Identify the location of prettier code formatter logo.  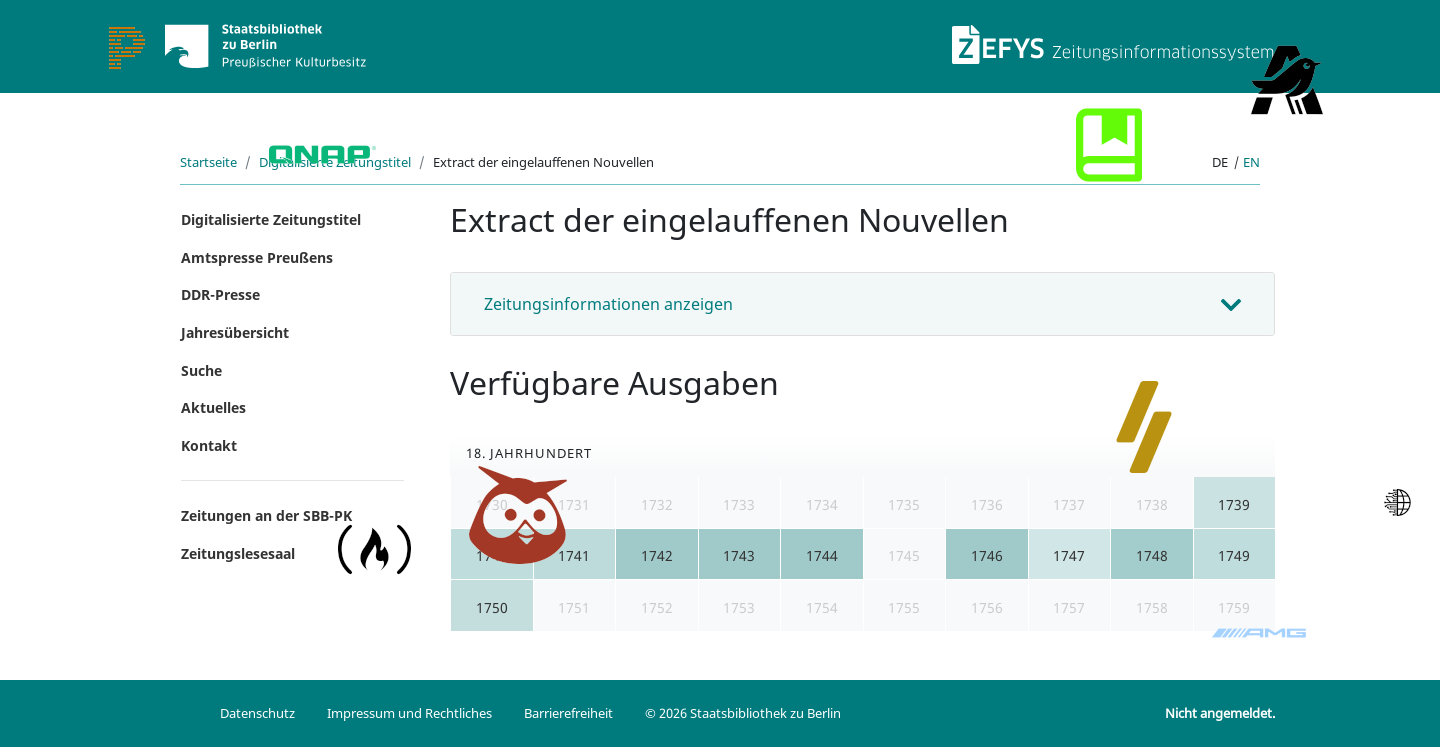
(127, 48).